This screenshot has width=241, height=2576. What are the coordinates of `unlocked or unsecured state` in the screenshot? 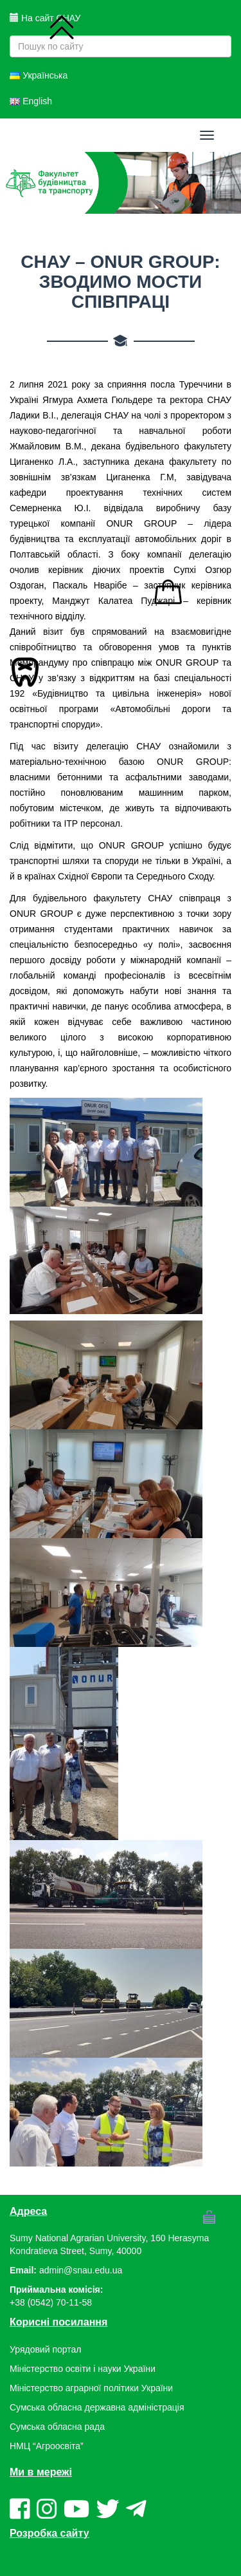 It's located at (209, 2217).